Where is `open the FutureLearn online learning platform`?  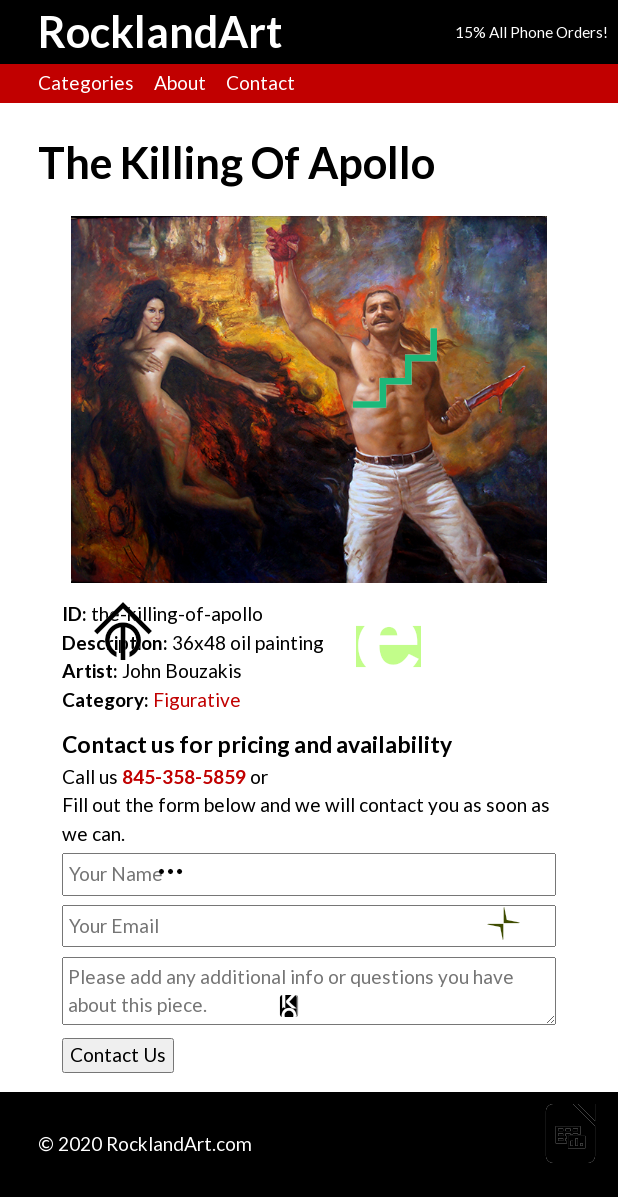
open the FutureLearn online learning platform is located at coordinates (395, 368).